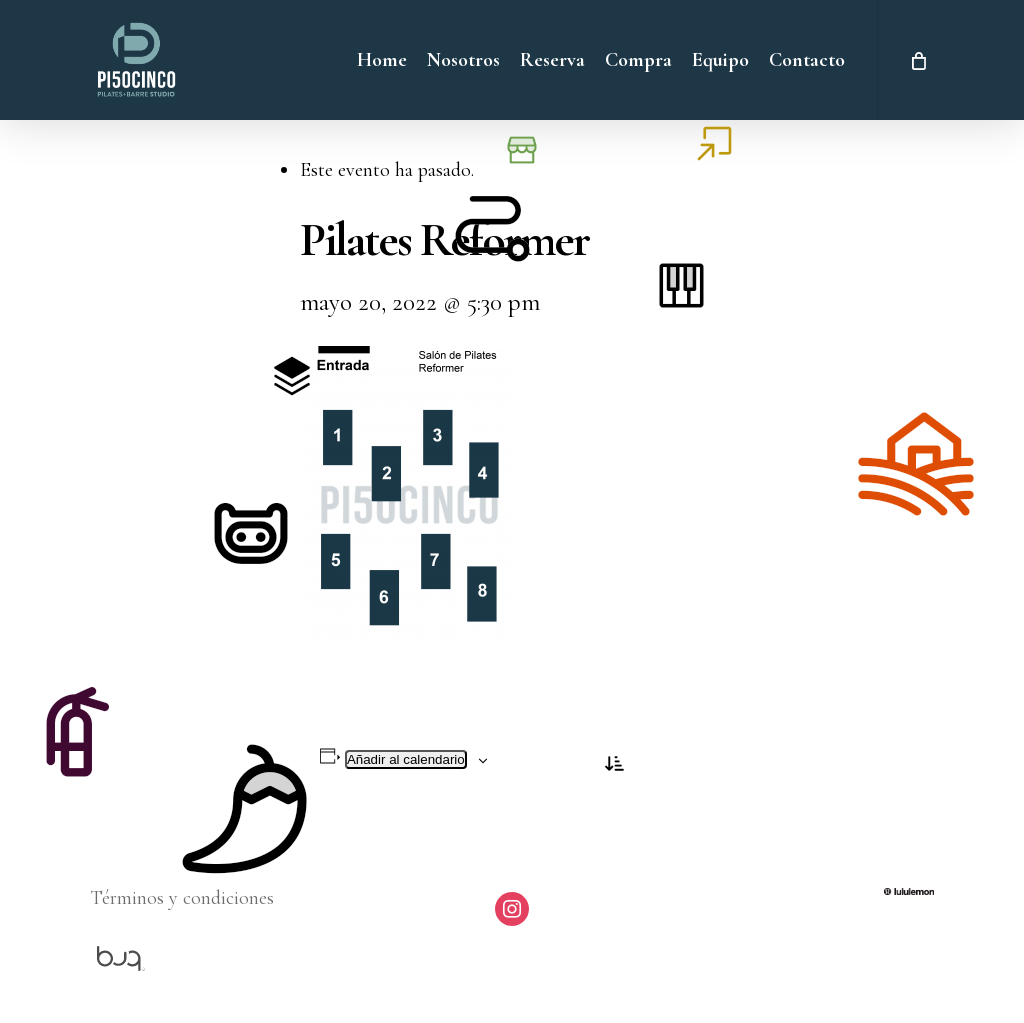 Image resolution: width=1024 pixels, height=1023 pixels. Describe the element at coordinates (681, 285) in the screenshot. I see `open music or piano app` at that location.